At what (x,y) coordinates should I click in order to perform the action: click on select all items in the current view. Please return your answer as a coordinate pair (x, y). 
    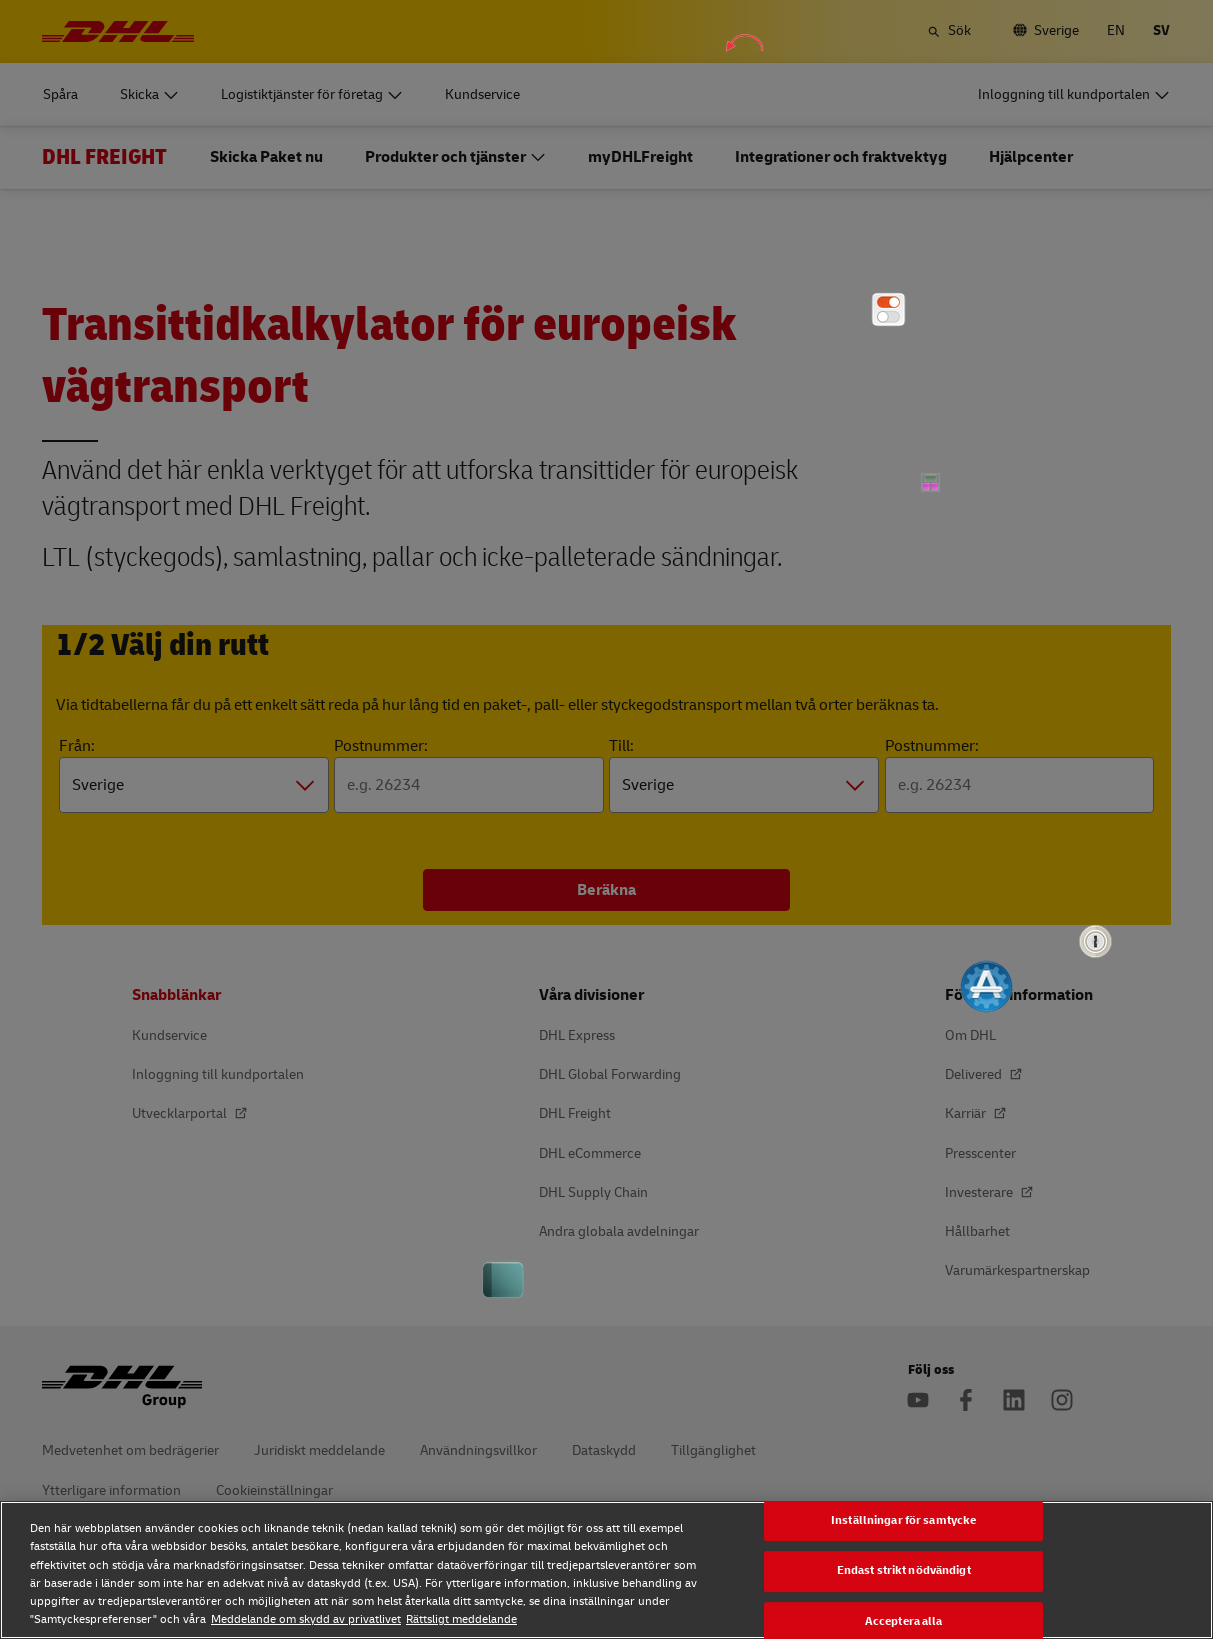
    Looking at the image, I should click on (930, 482).